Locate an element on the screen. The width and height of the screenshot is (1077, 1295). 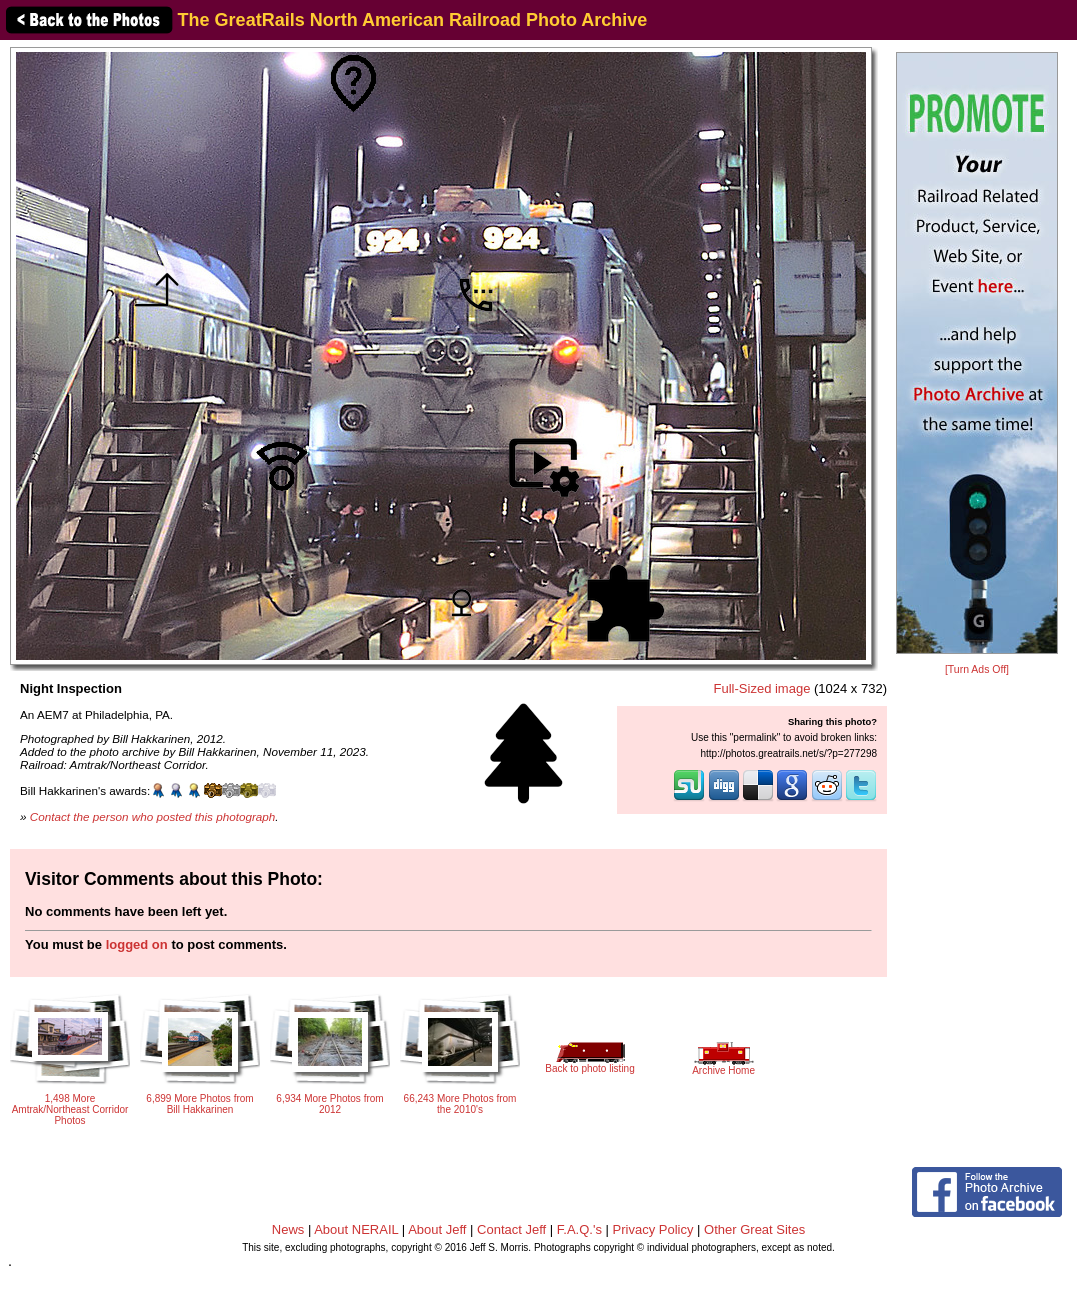
access nature or outdoor categories is located at coordinates (523, 753).